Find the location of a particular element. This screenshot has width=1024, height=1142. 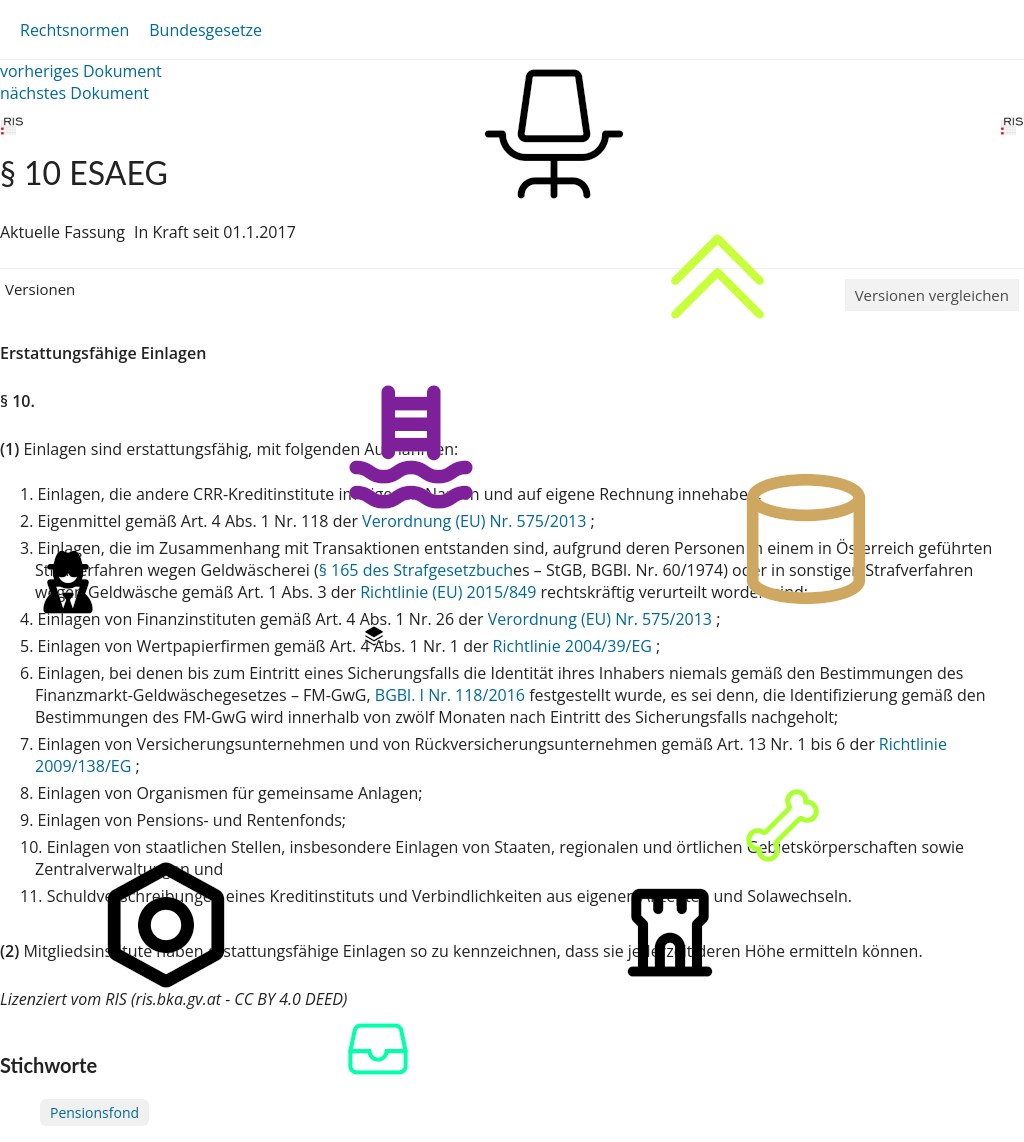

access castle or fortress-themed game content is located at coordinates (670, 931).